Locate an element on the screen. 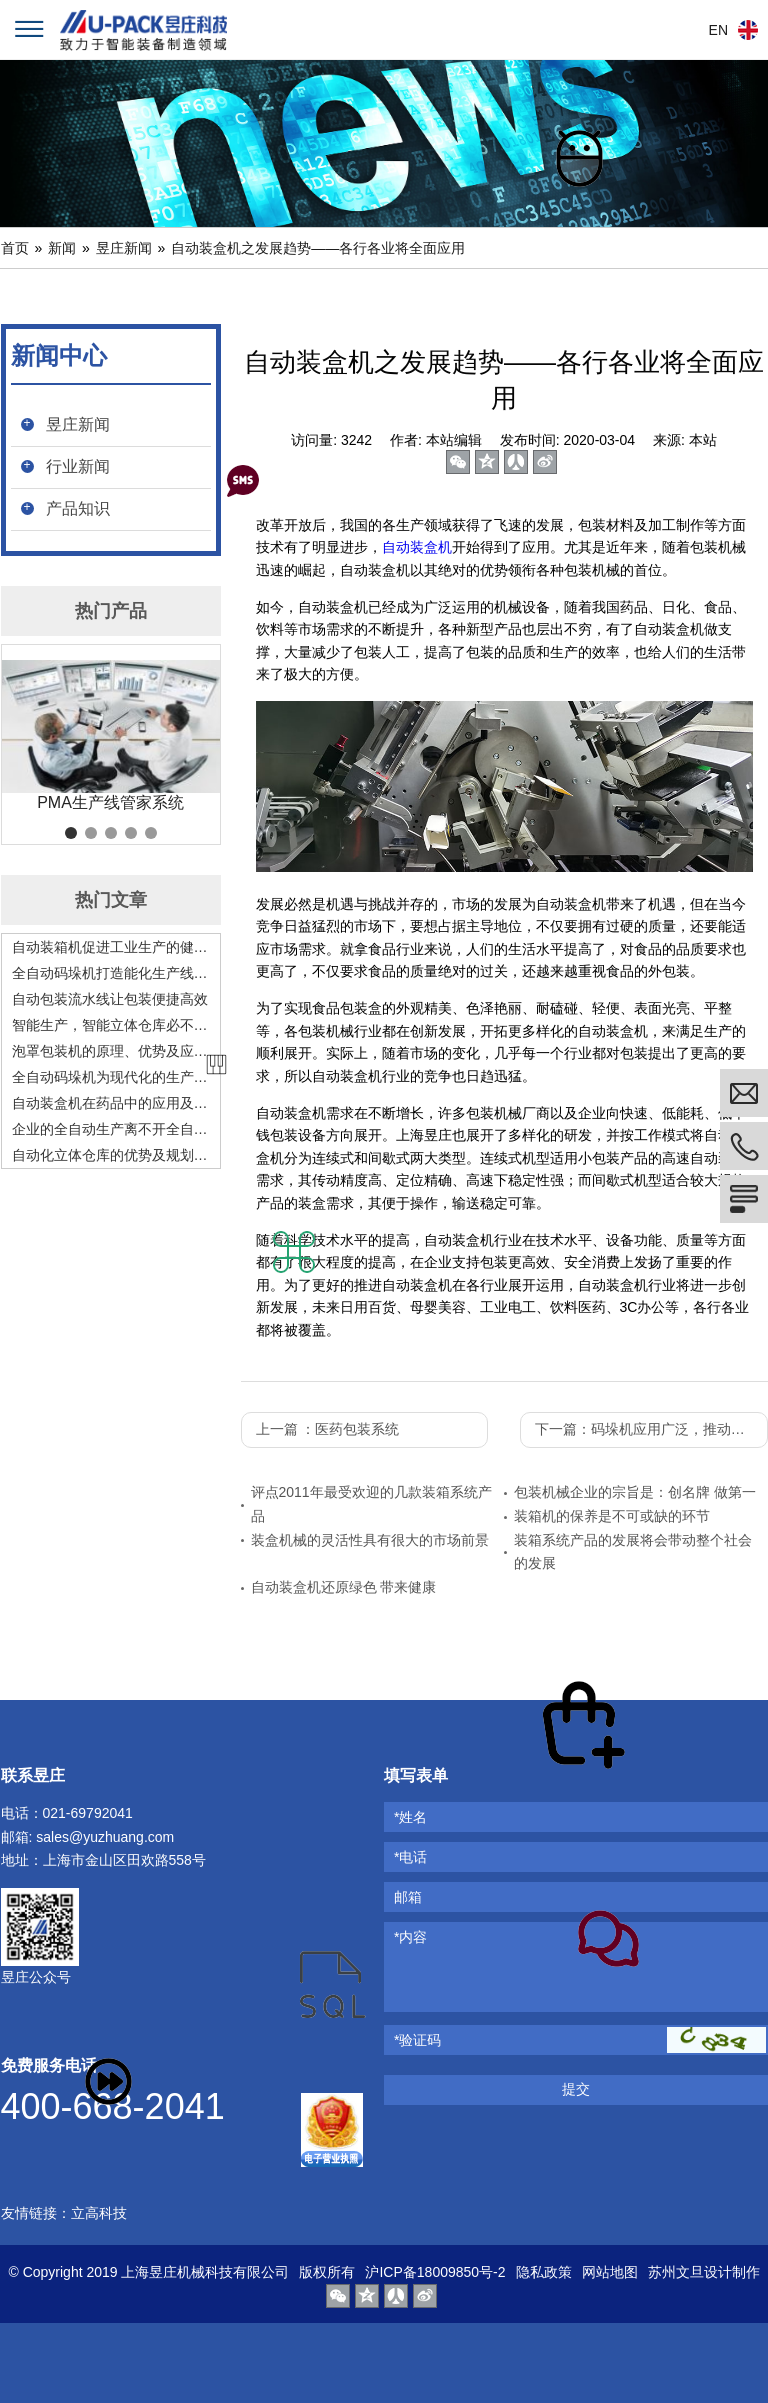 The width and height of the screenshot is (768, 2403). open or view an SQL database file is located at coordinates (330, 1987).